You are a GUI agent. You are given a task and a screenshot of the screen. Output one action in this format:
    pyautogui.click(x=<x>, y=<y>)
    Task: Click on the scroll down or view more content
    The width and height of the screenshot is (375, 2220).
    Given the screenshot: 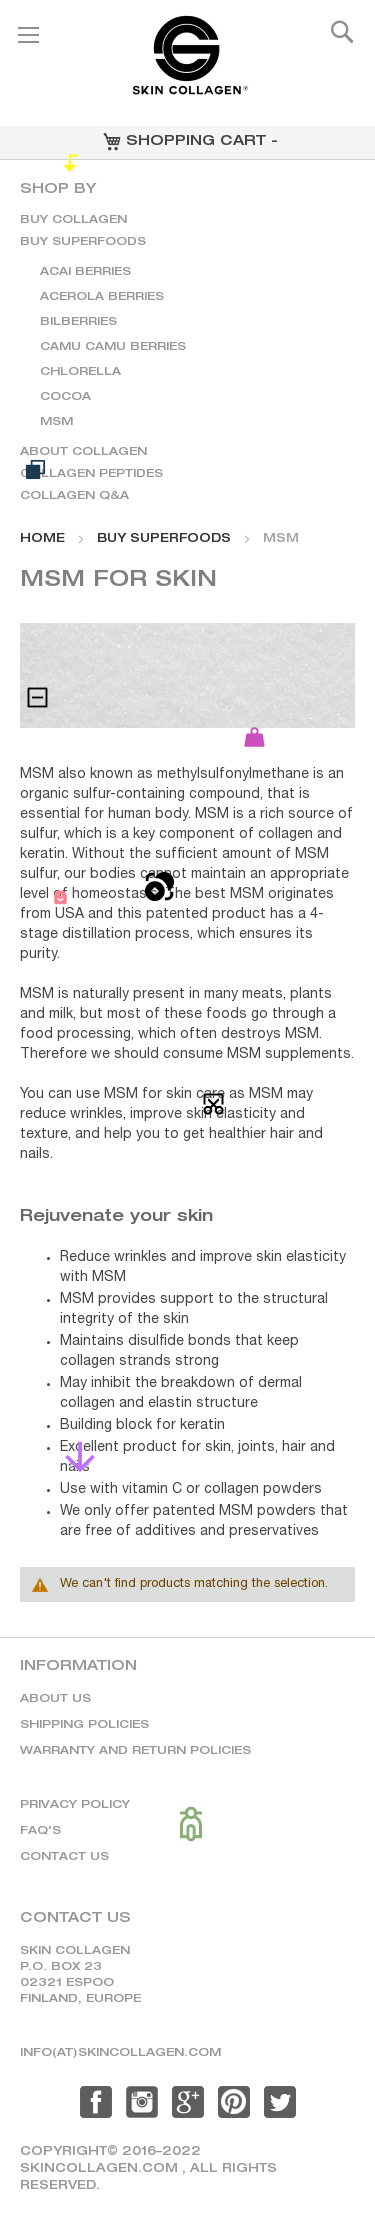 What is the action you would take?
    pyautogui.click(x=80, y=1457)
    